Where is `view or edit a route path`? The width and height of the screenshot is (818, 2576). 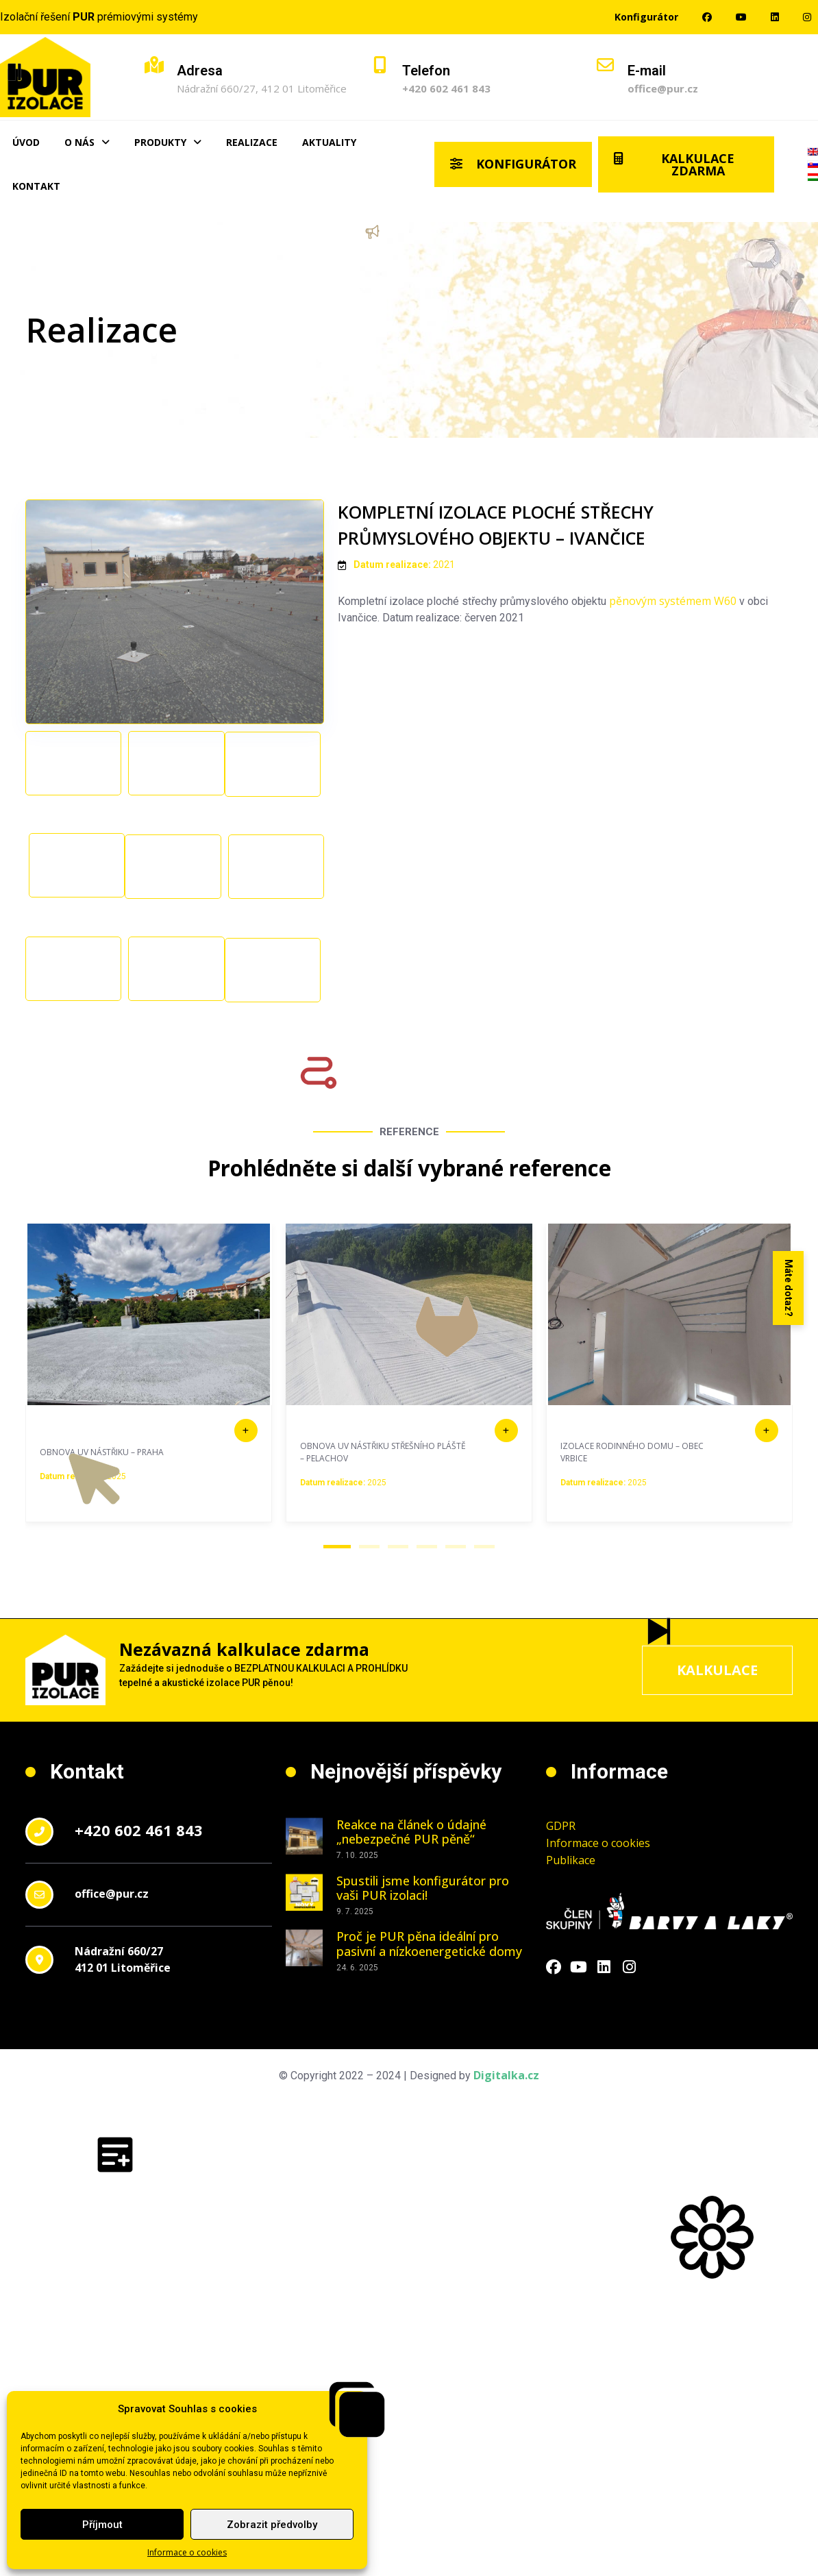 view or edit a route path is located at coordinates (319, 1071).